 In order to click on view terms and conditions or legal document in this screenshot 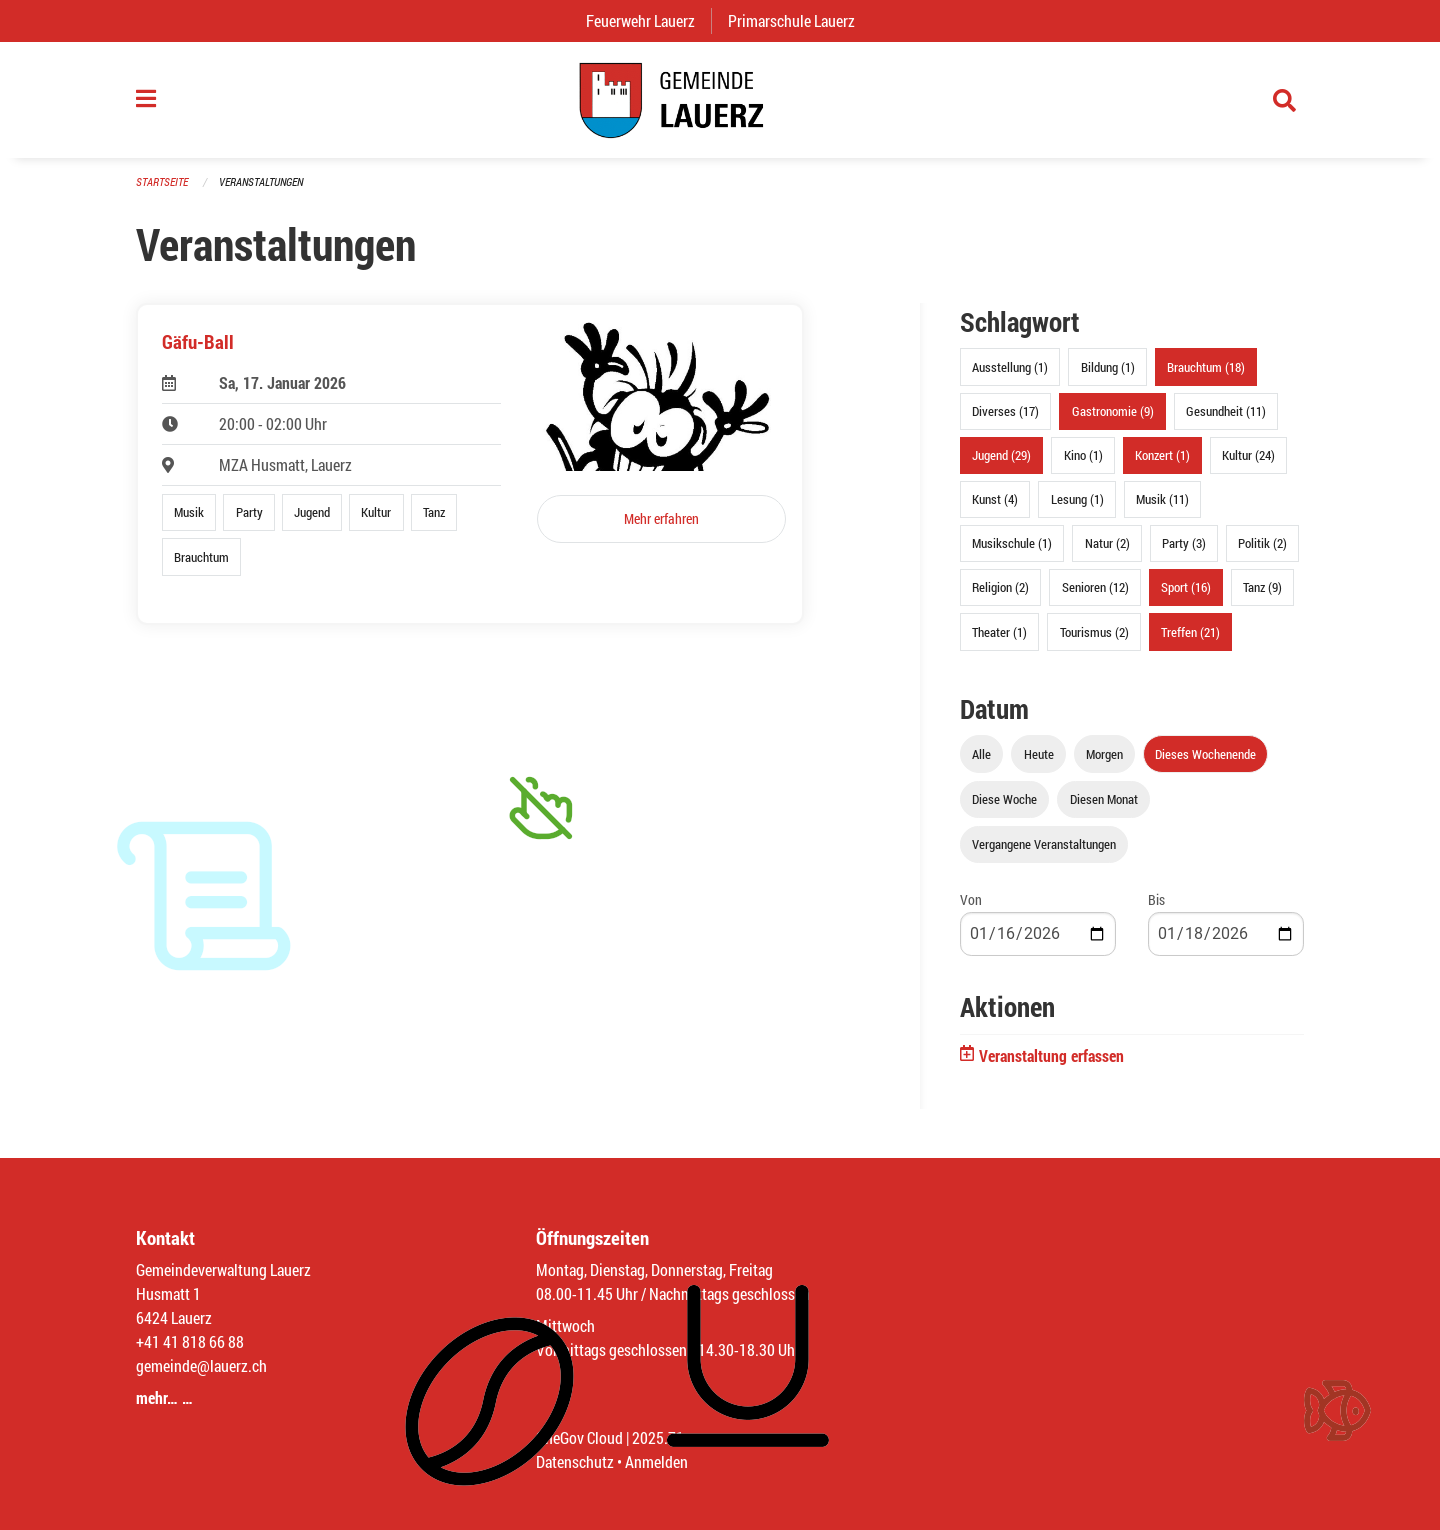, I will do `click(210, 896)`.